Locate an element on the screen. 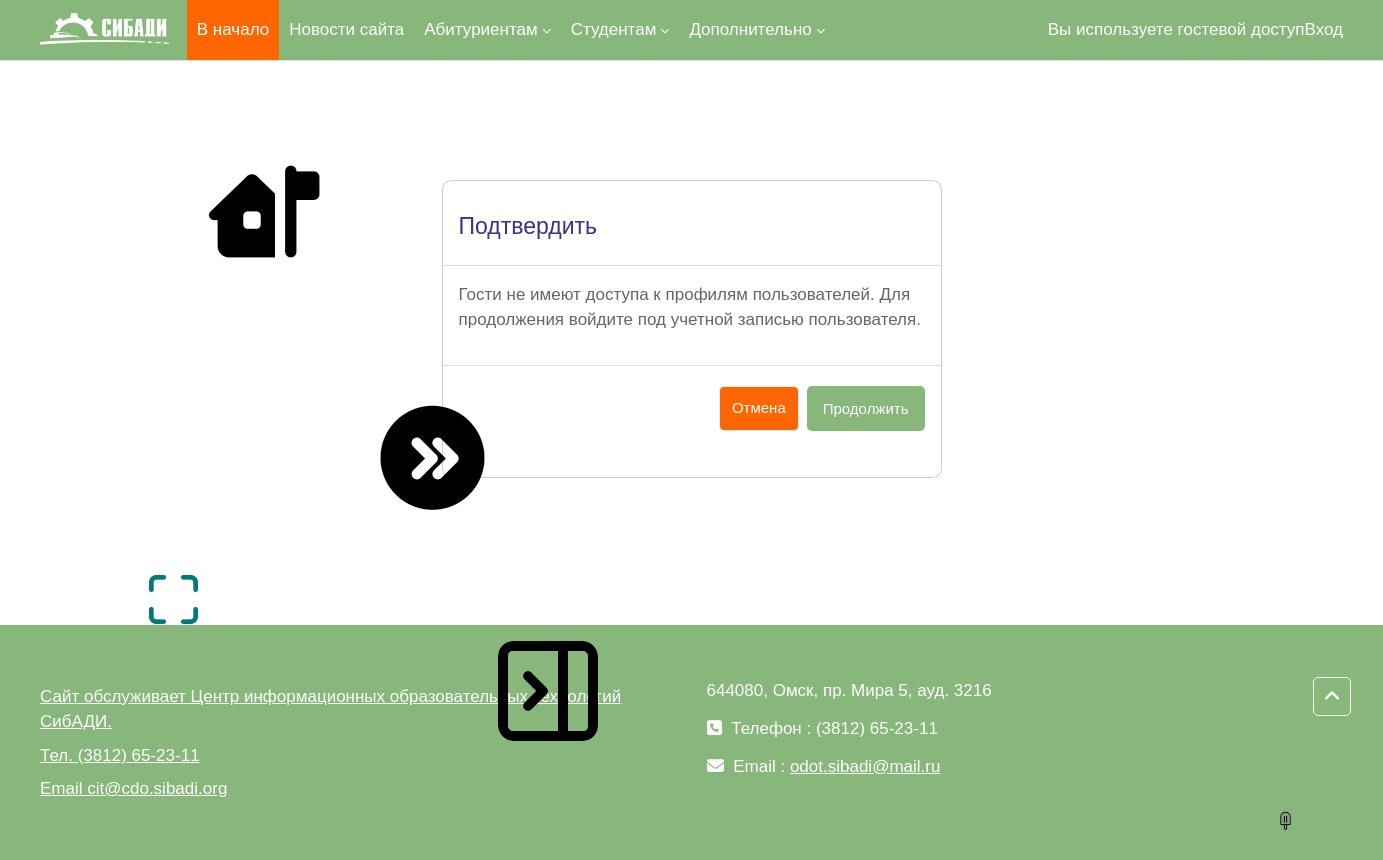 The width and height of the screenshot is (1383, 860). access dessert or frozen treats category is located at coordinates (1285, 820).